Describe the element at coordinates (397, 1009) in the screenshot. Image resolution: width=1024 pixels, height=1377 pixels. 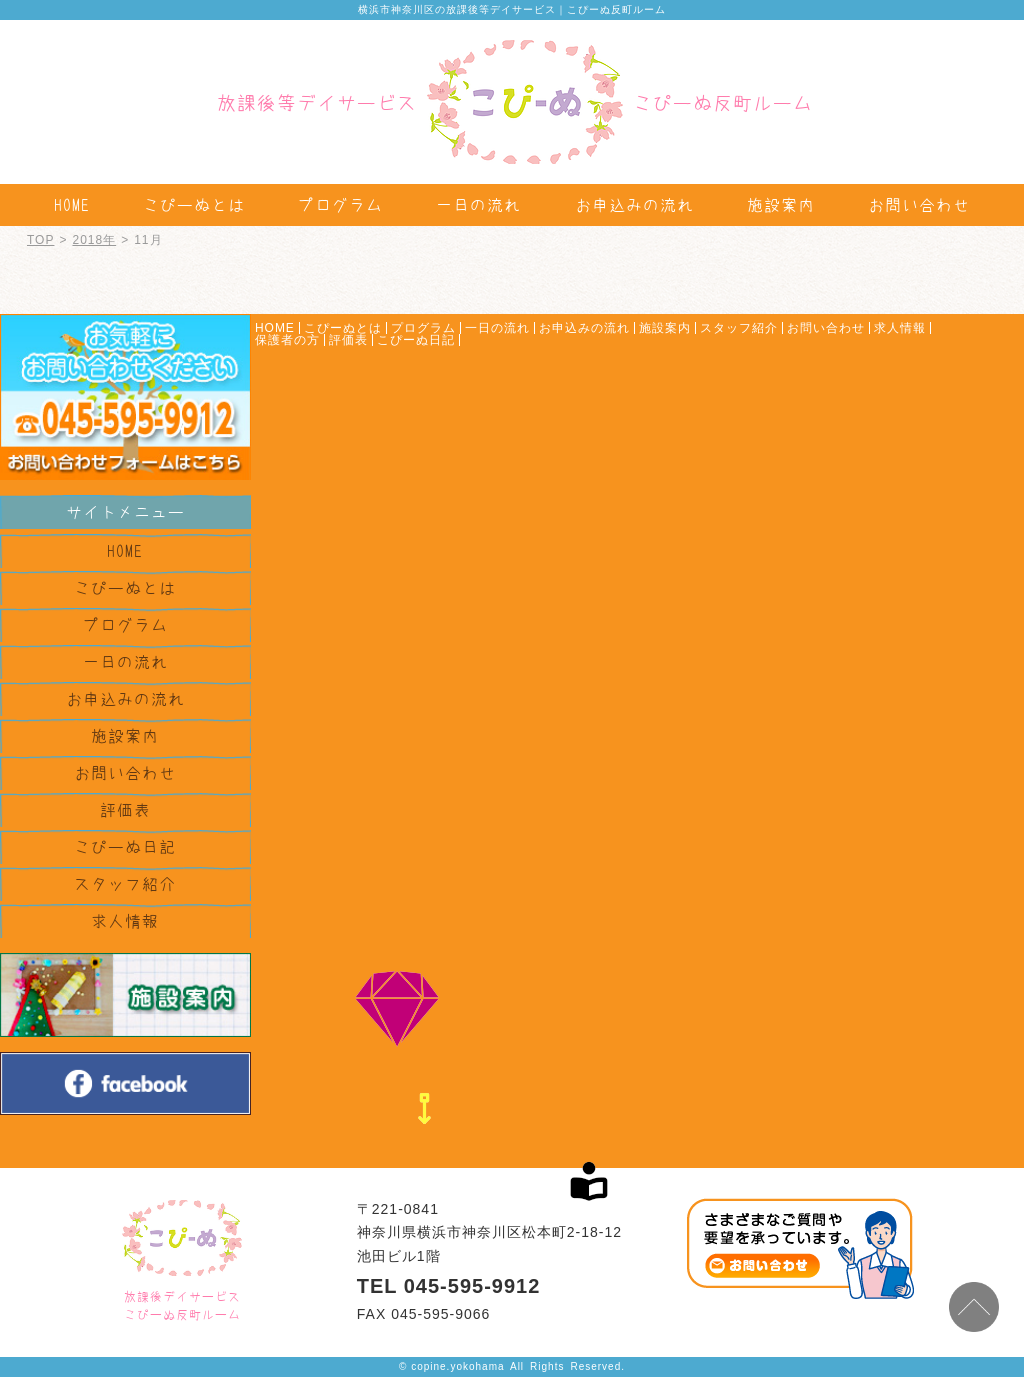
I see `open sketch design app` at that location.